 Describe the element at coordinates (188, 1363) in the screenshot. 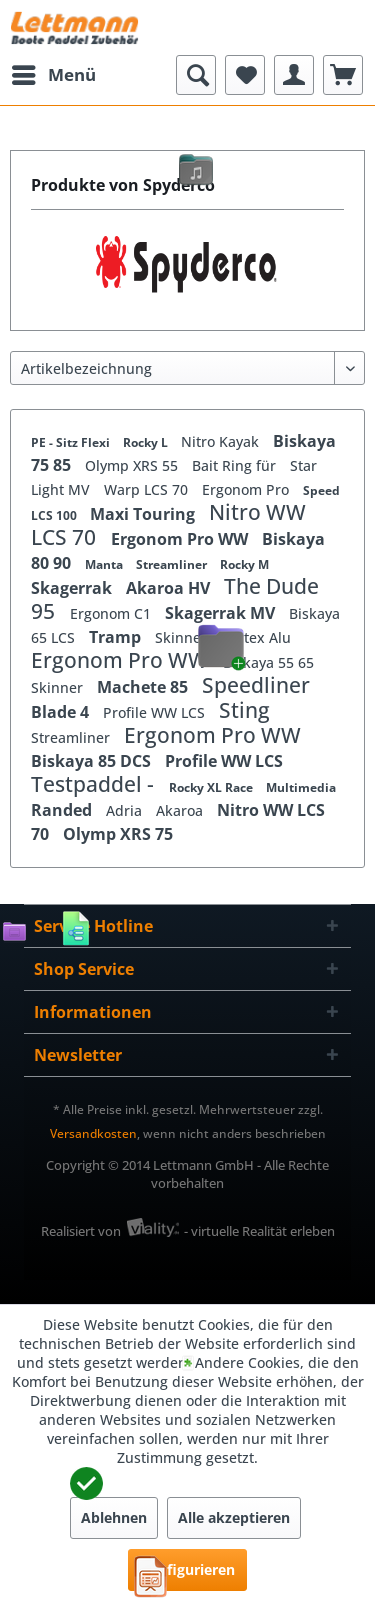

I see `browser extension or add-on installer file` at that location.